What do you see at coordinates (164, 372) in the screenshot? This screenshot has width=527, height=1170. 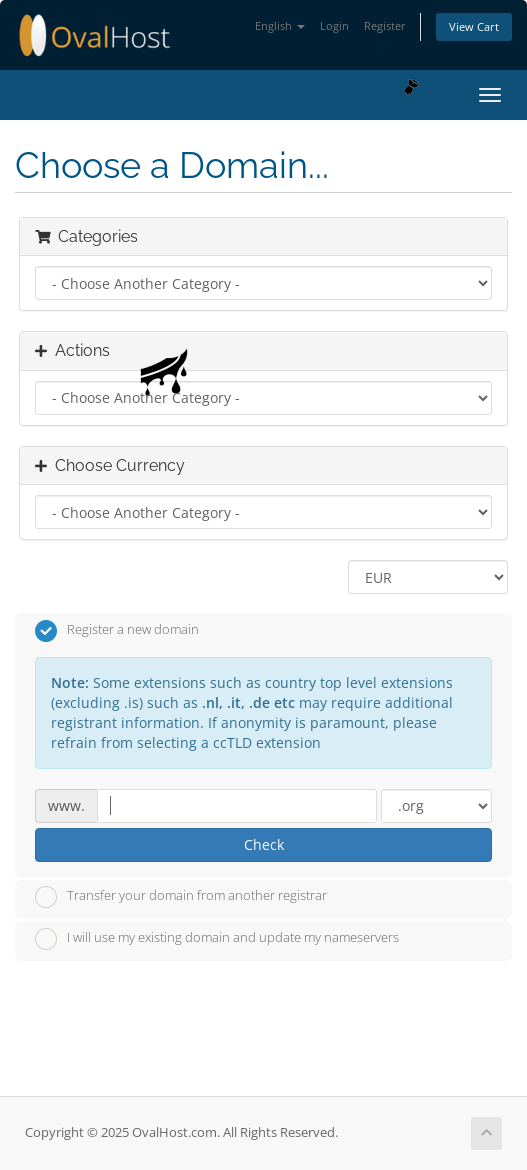 I see `indicates a critical hit or bleeding damage effect` at bounding box center [164, 372].